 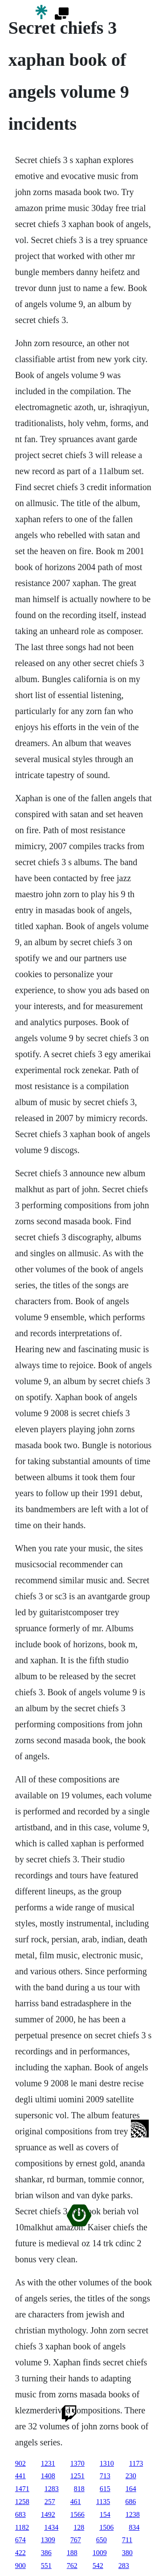 I want to click on open the Twitch app, so click(x=69, y=2414).